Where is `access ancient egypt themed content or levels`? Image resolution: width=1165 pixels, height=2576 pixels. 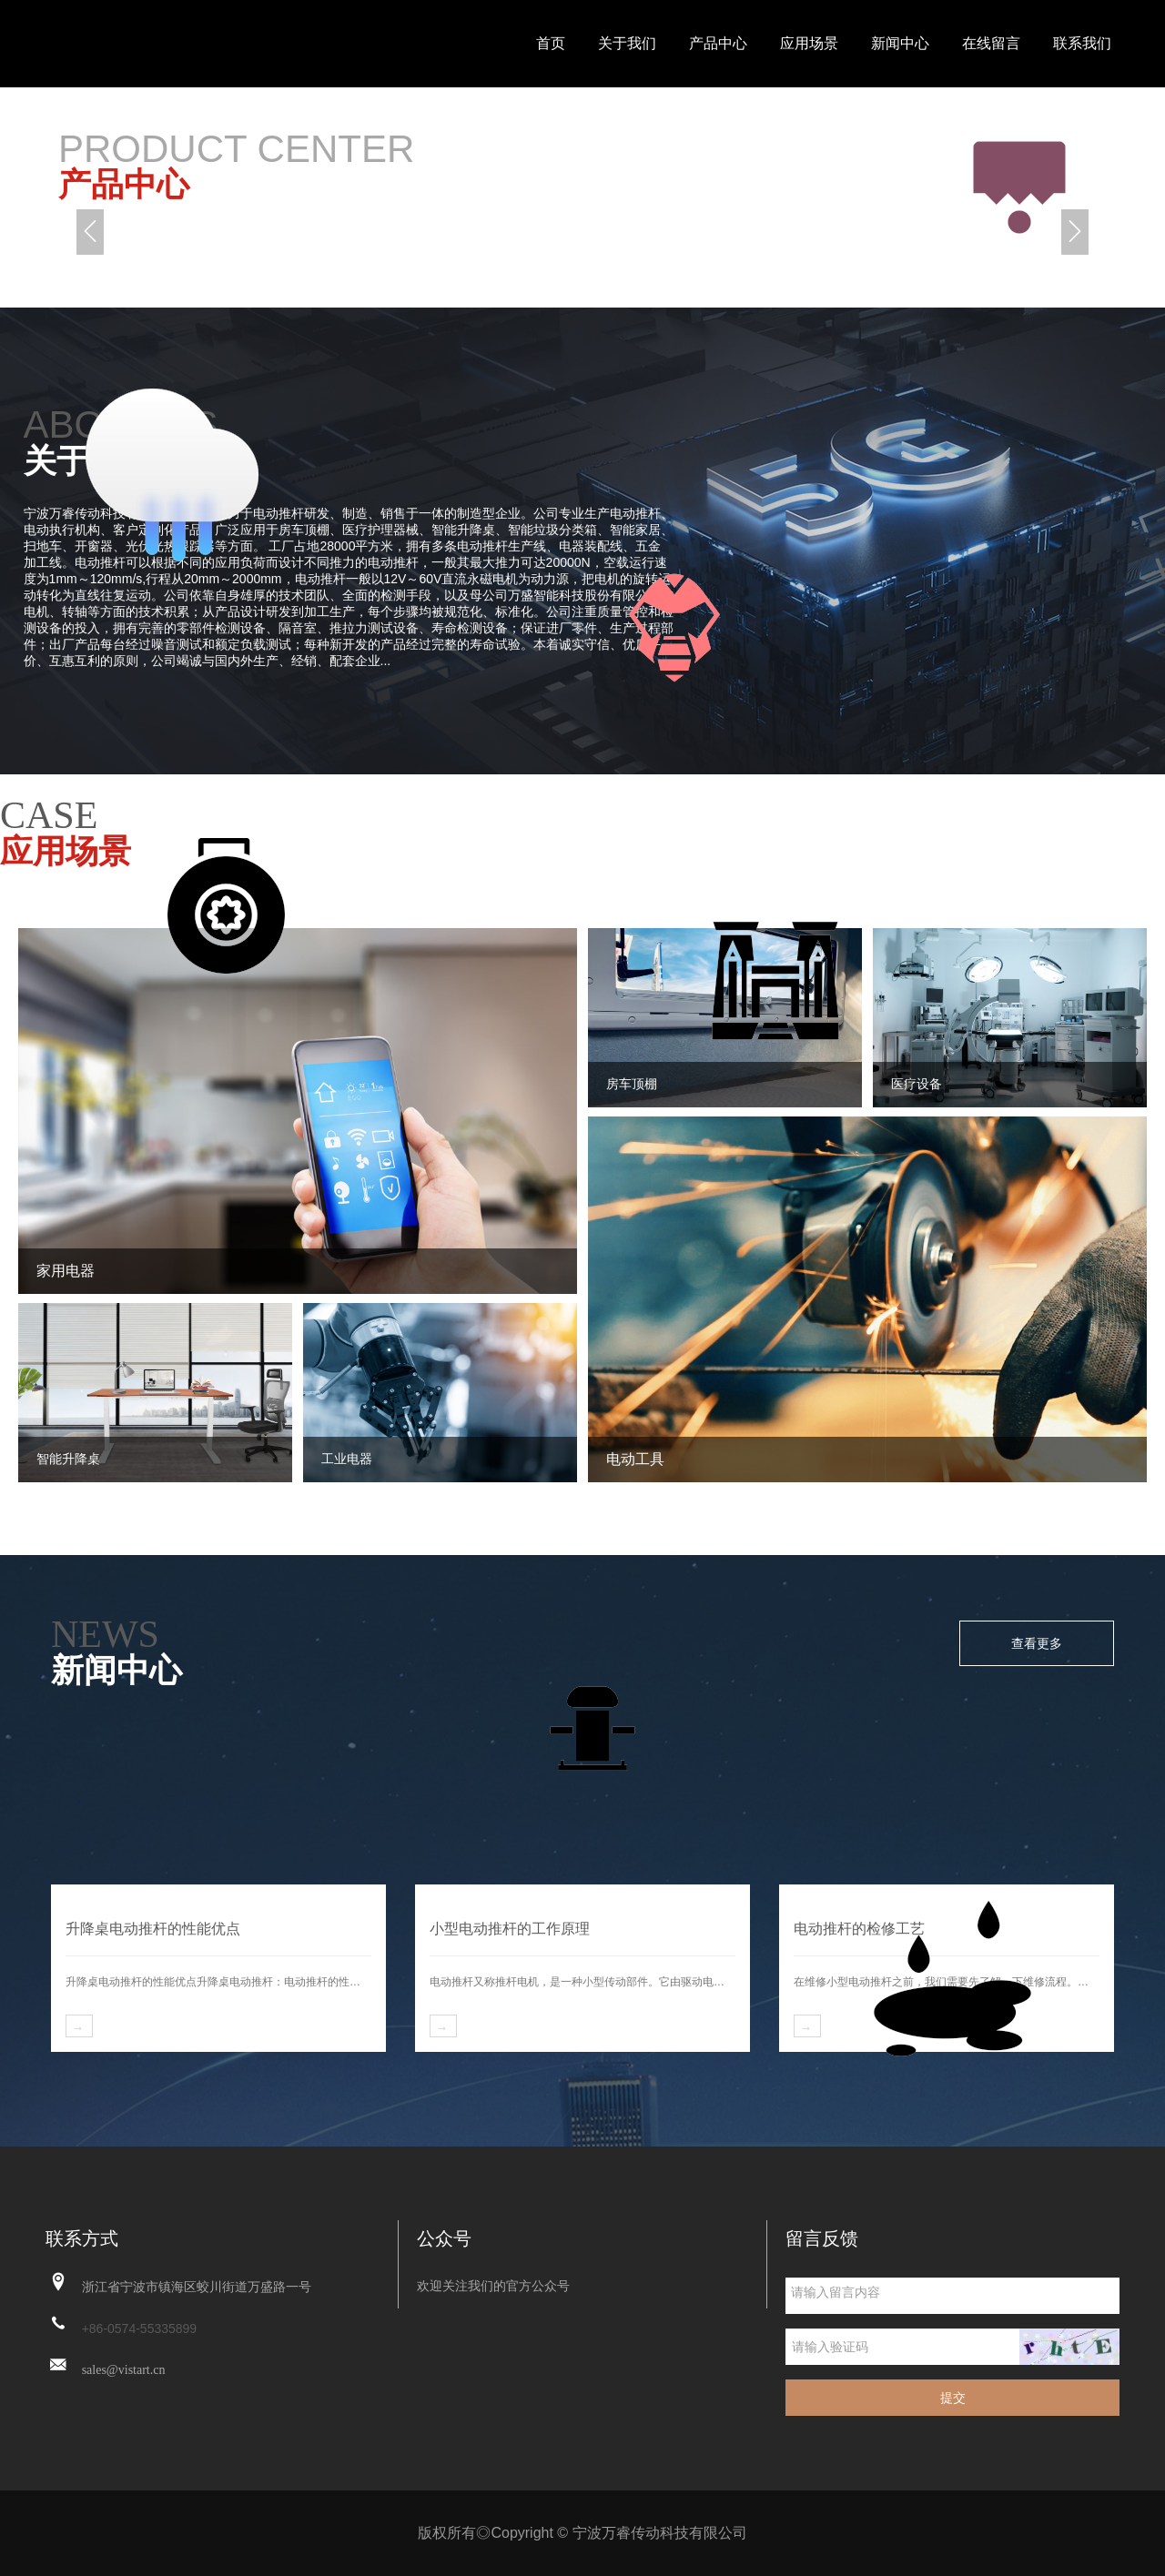
access ancient egypt themed content or levels is located at coordinates (775, 976).